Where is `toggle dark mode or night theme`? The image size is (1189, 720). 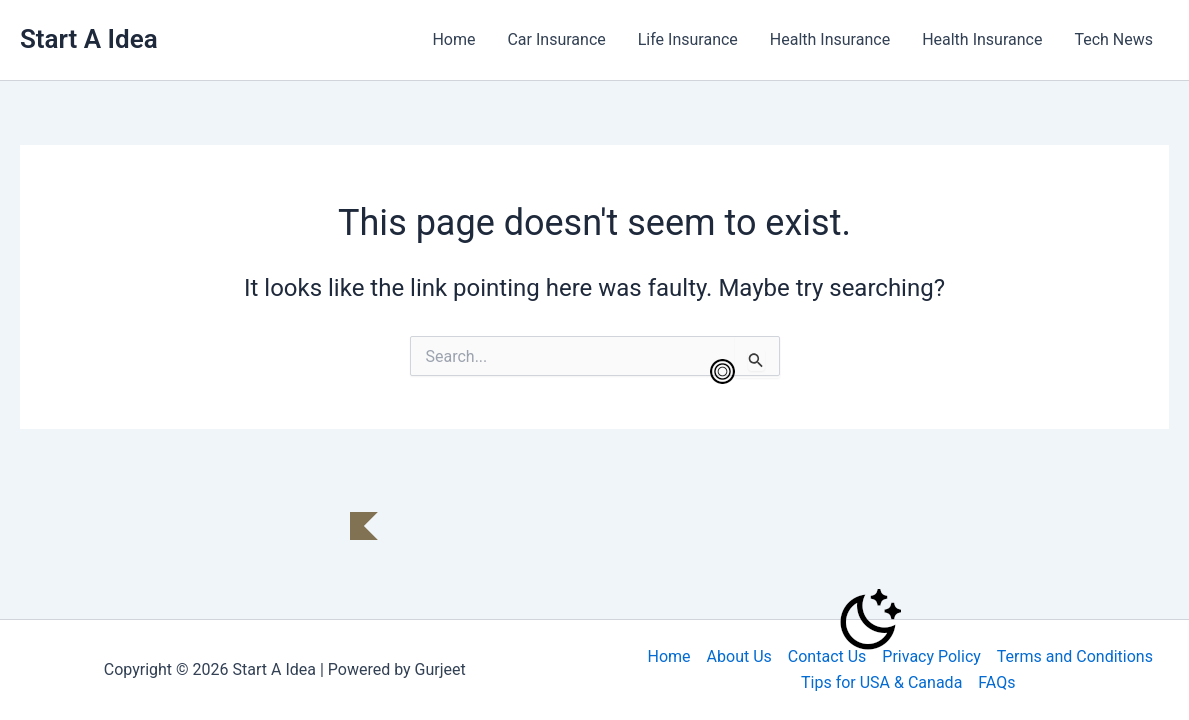
toggle dark mode or night theme is located at coordinates (868, 622).